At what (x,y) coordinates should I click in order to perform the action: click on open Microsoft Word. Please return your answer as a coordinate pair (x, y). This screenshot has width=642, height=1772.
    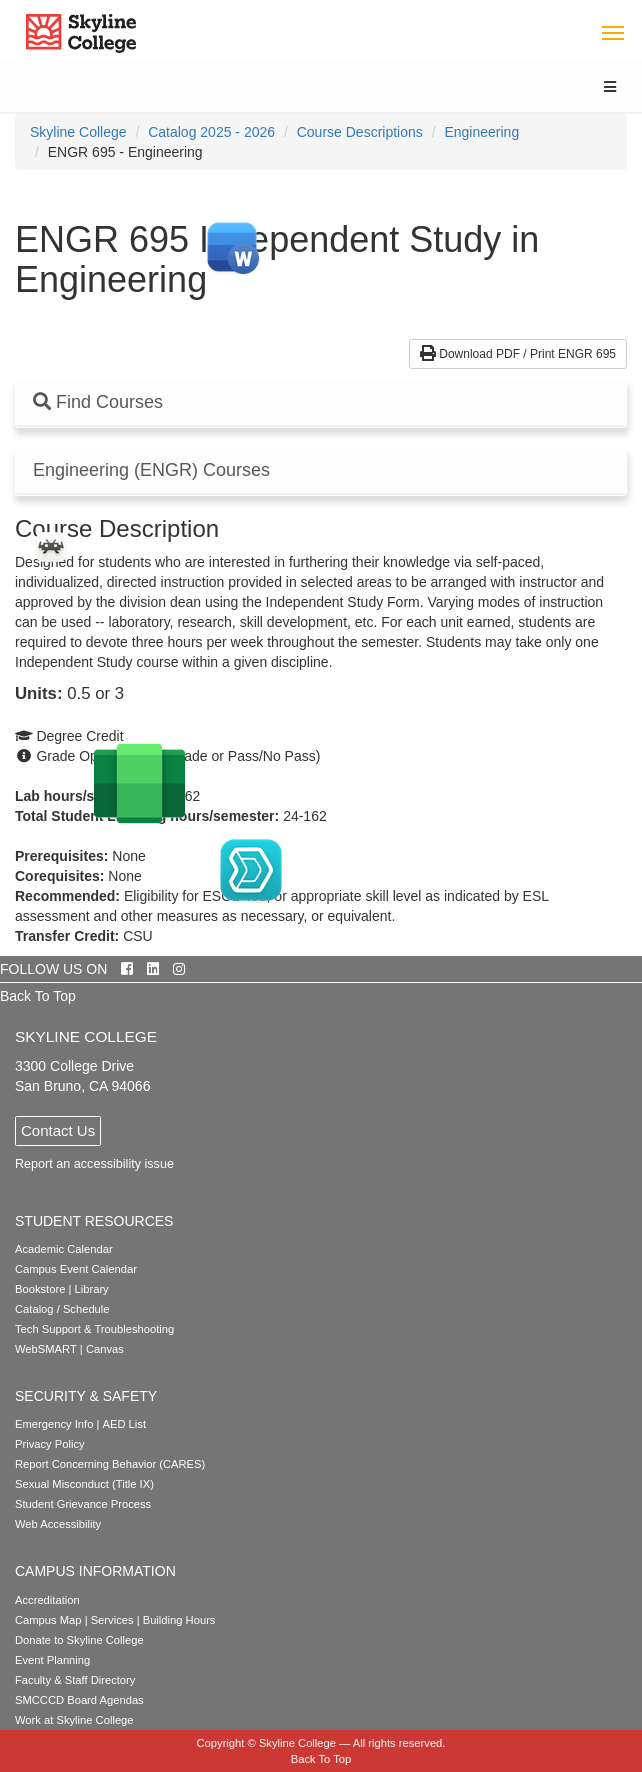
    Looking at the image, I should click on (232, 247).